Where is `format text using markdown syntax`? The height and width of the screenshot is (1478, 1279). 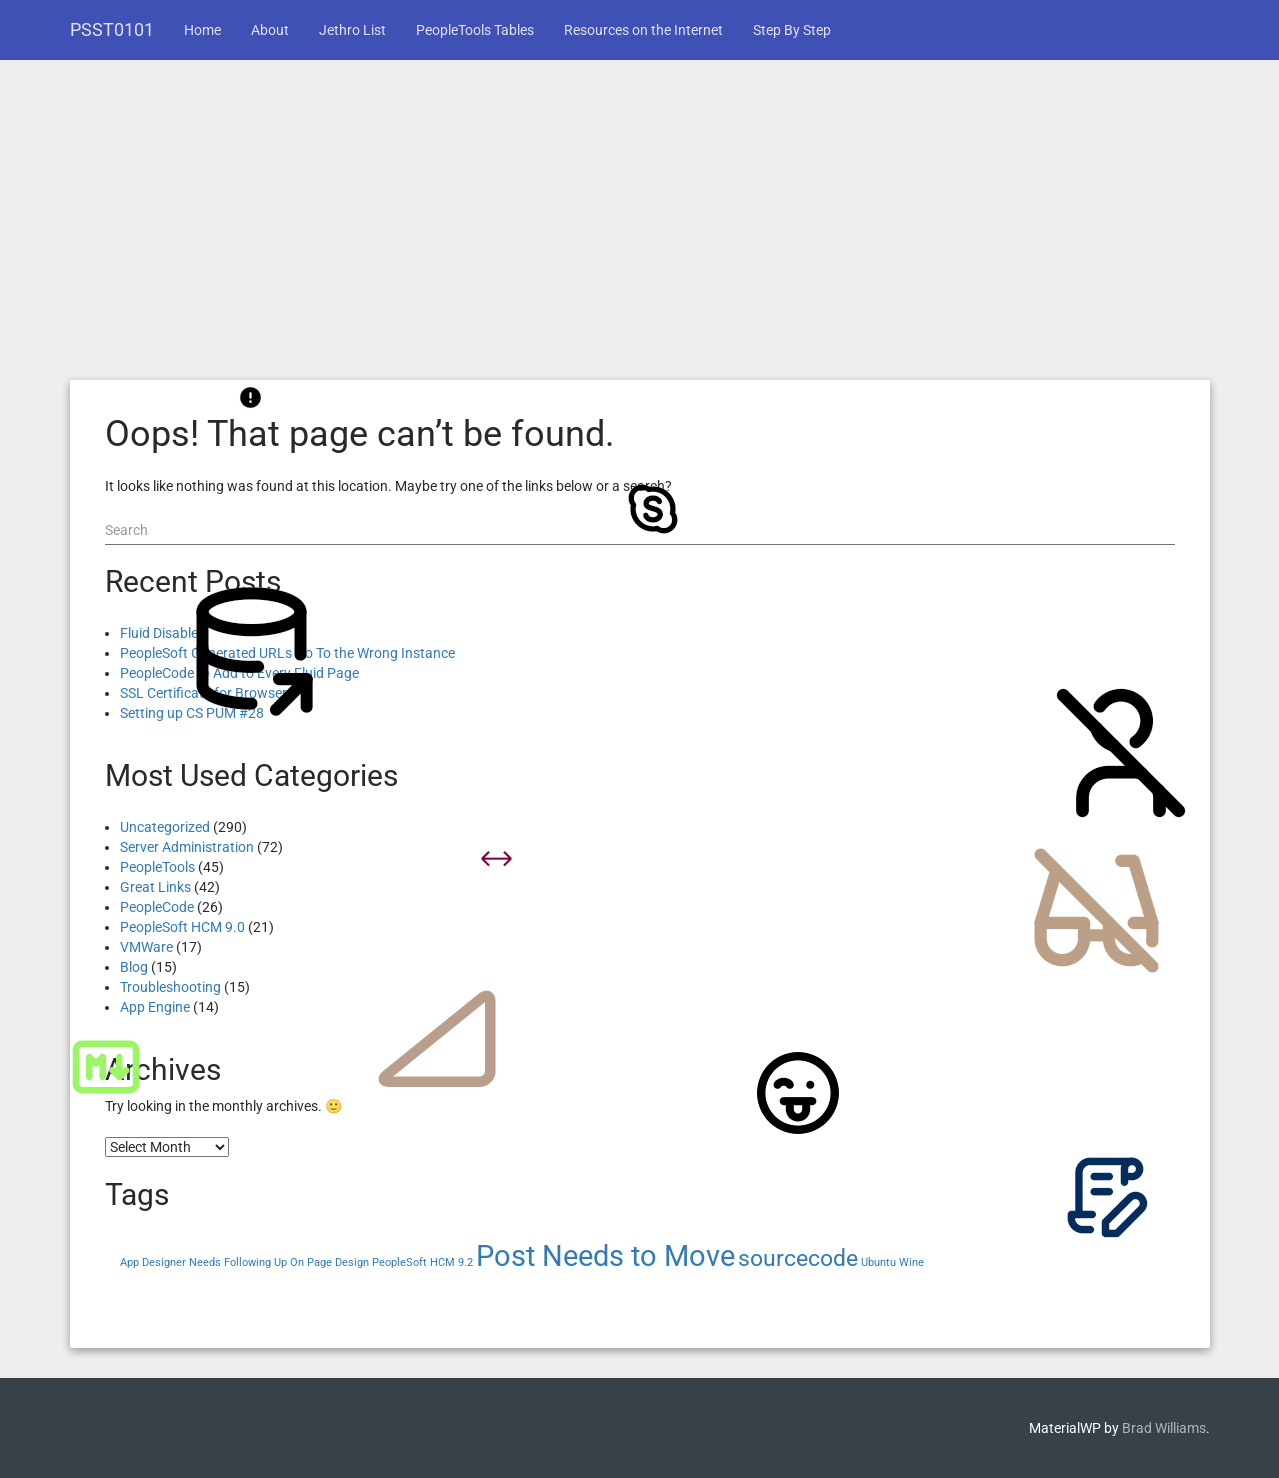
format text using markdown syntax is located at coordinates (106, 1067).